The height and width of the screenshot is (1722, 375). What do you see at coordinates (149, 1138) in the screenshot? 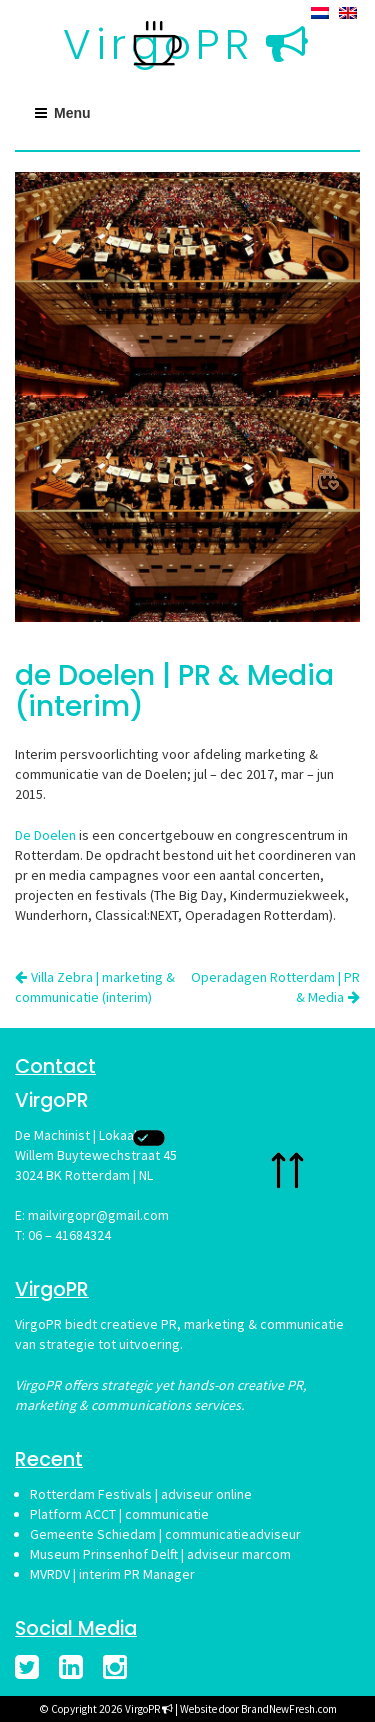
I see `toggle switch in the on or enabled state` at bounding box center [149, 1138].